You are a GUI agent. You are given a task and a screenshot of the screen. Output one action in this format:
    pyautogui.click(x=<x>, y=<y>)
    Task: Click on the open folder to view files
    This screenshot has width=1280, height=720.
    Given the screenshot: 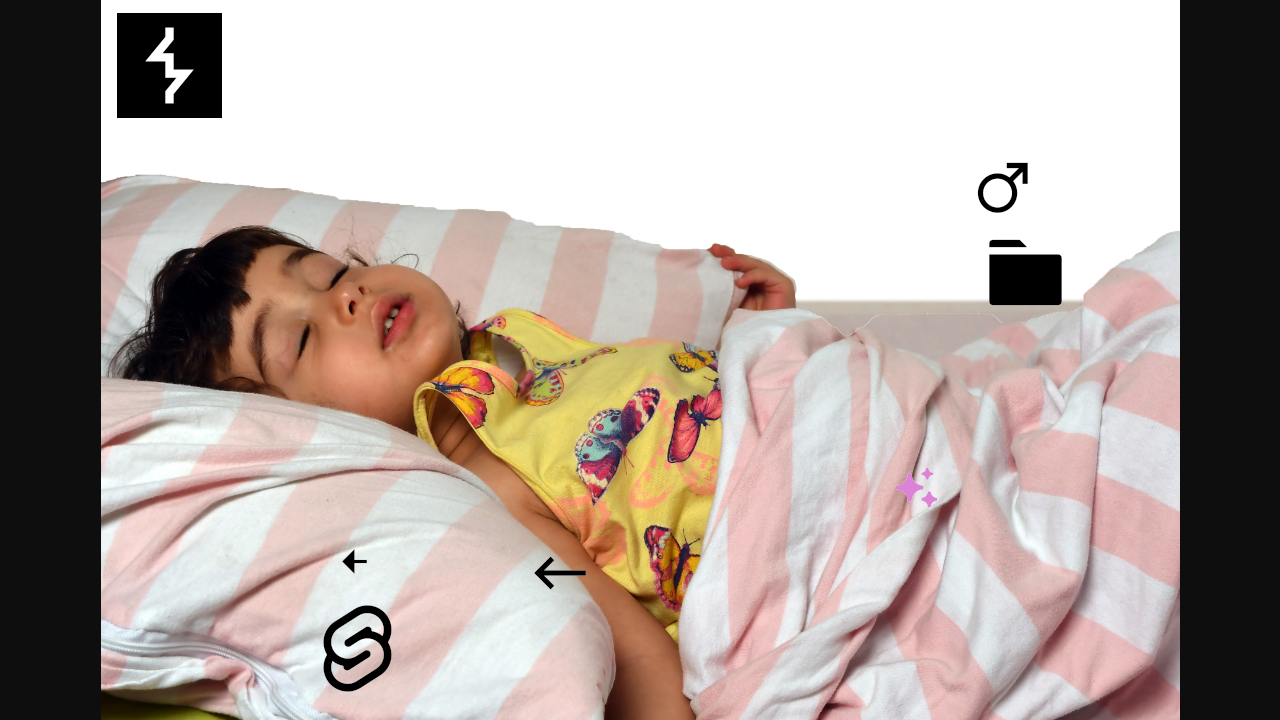 What is the action you would take?
    pyautogui.click(x=1025, y=272)
    